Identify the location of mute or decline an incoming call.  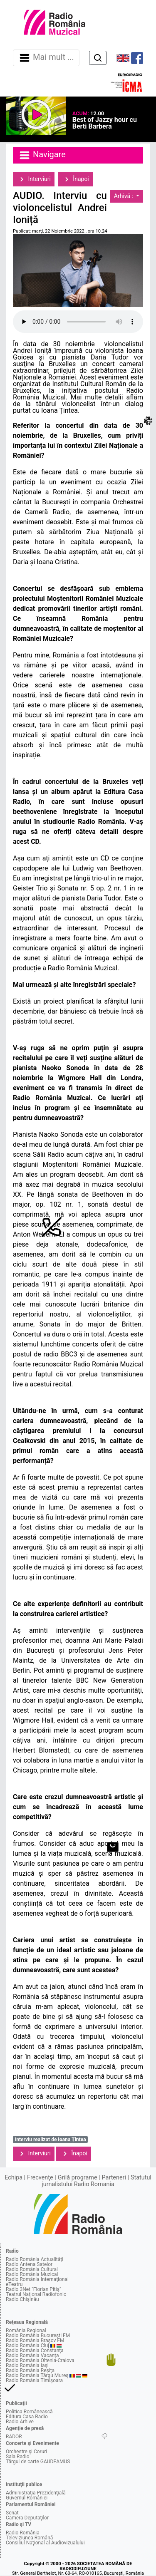
(52, 1227).